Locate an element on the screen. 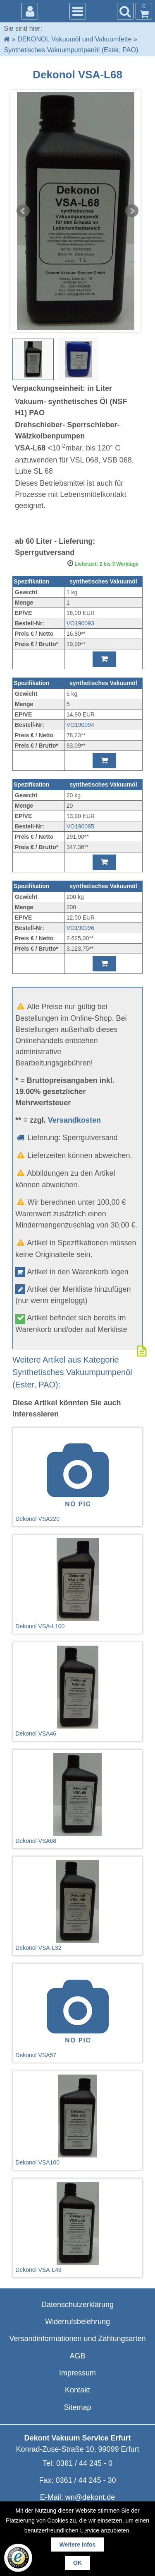  view document or text file is located at coordinates (142, 1351).